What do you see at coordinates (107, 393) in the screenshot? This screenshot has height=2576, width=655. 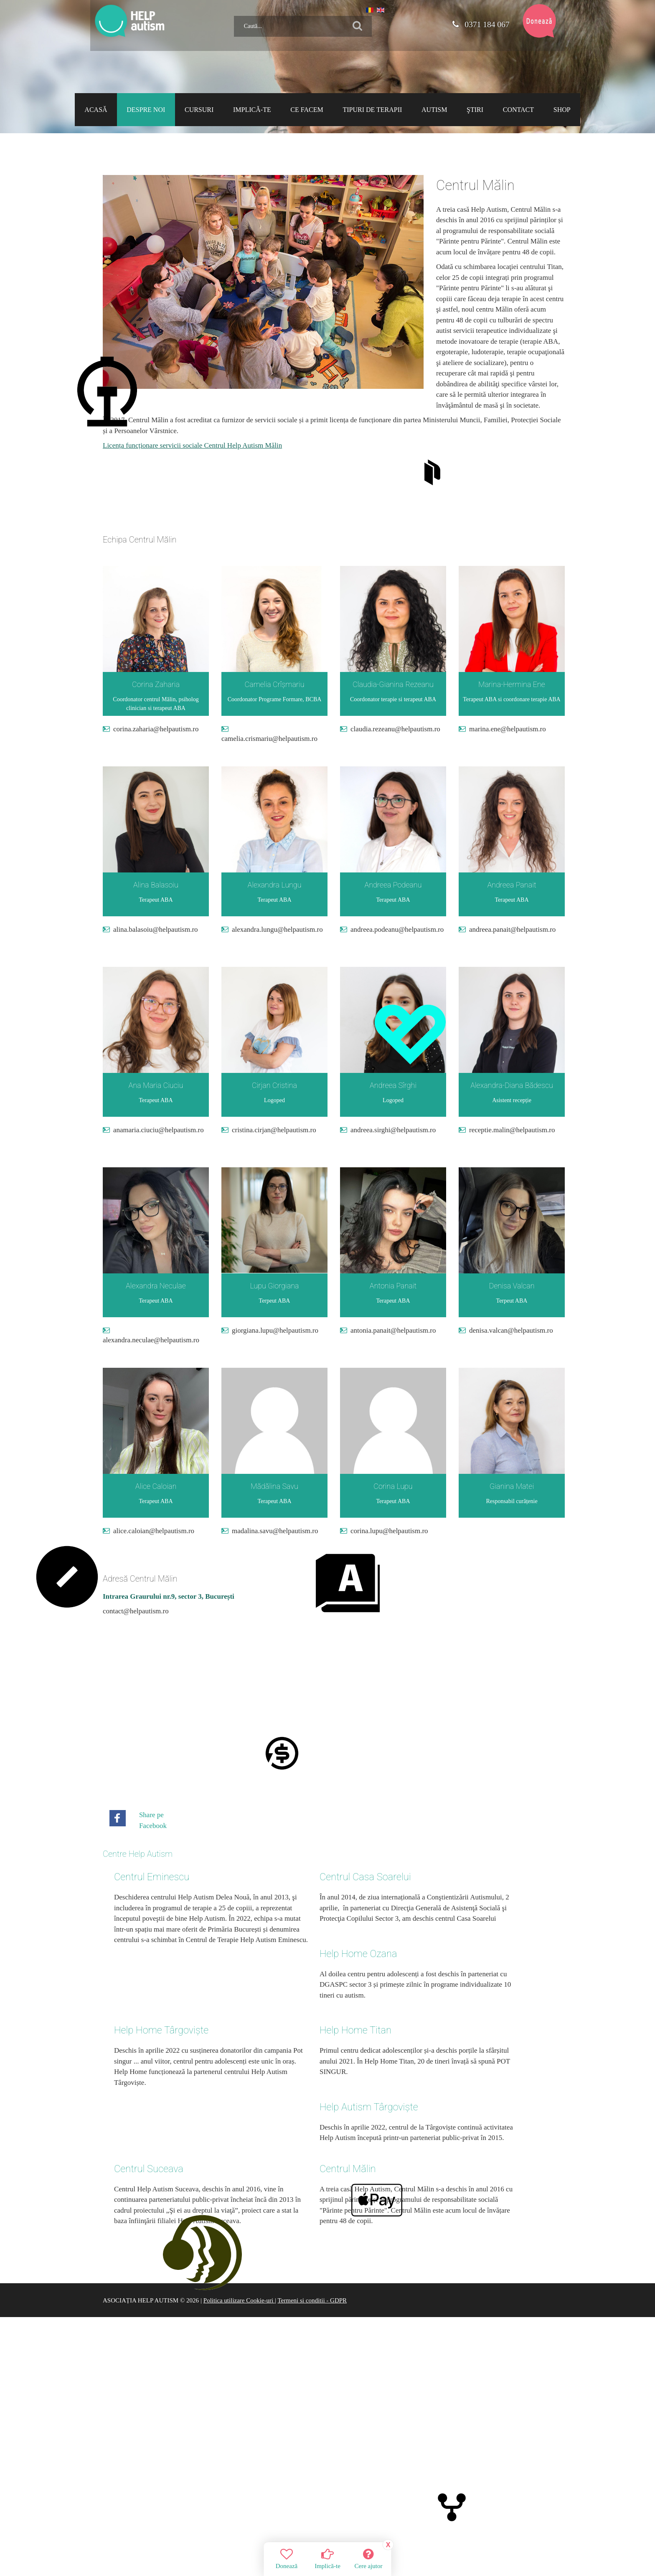 I see `china railway logo` at bounding box center [107, 393].